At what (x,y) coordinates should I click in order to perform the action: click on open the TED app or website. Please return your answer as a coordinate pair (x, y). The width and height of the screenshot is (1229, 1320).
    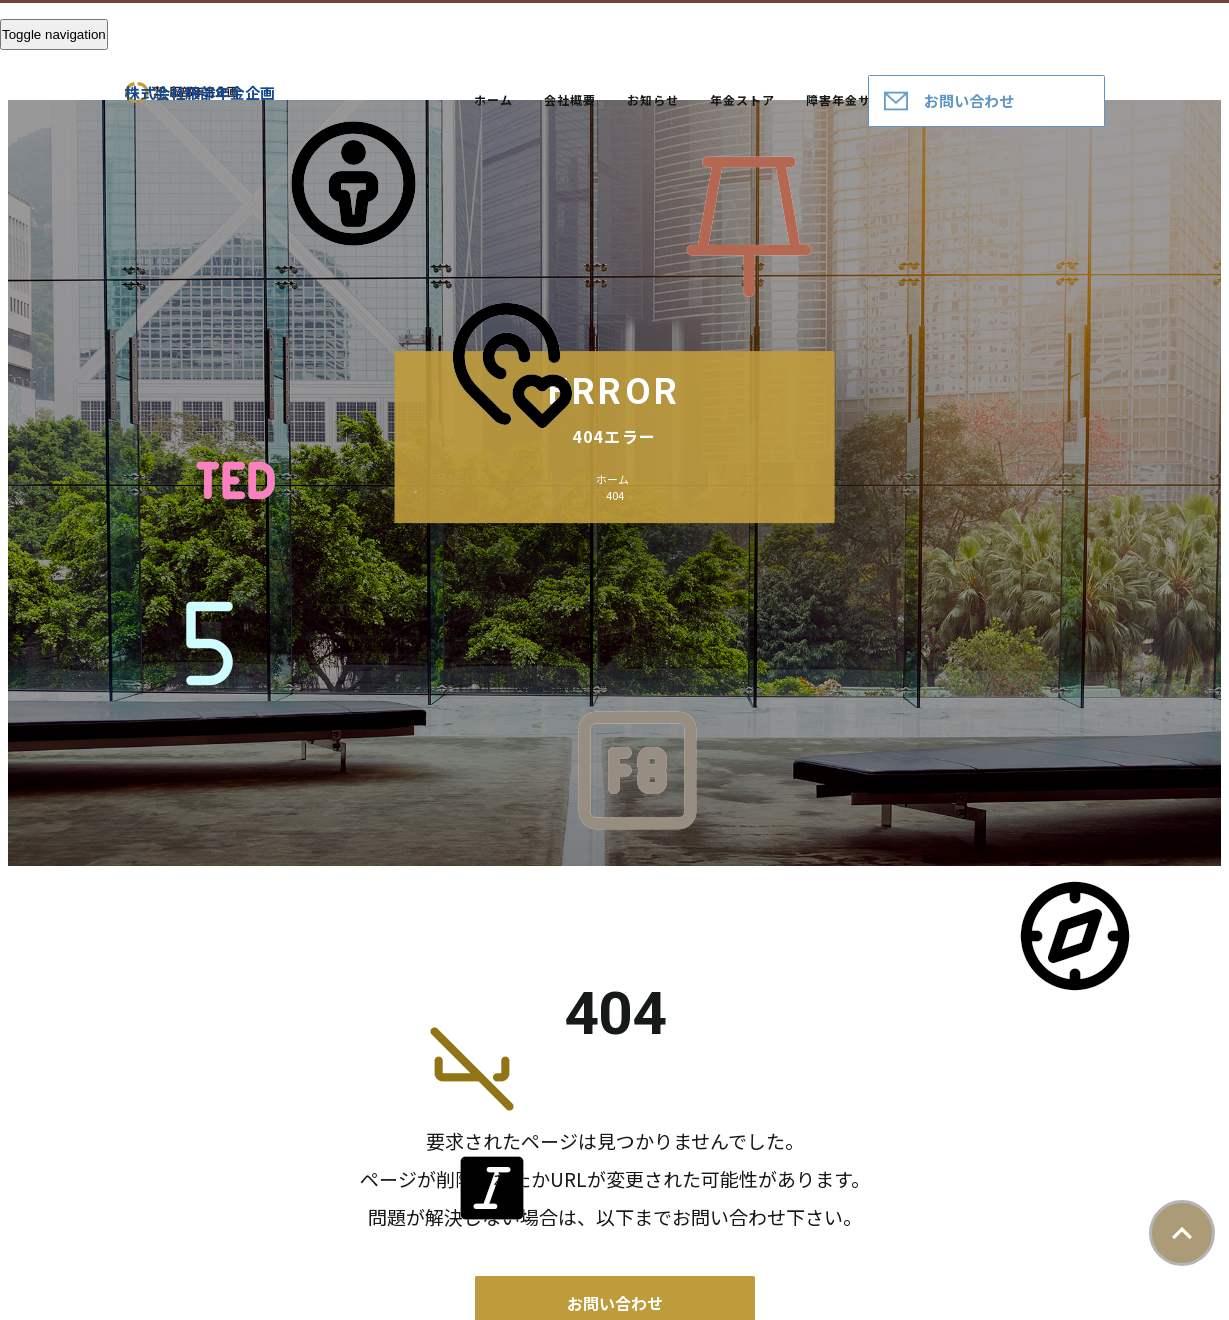
    Looking at the image, I should click on (237, 480).